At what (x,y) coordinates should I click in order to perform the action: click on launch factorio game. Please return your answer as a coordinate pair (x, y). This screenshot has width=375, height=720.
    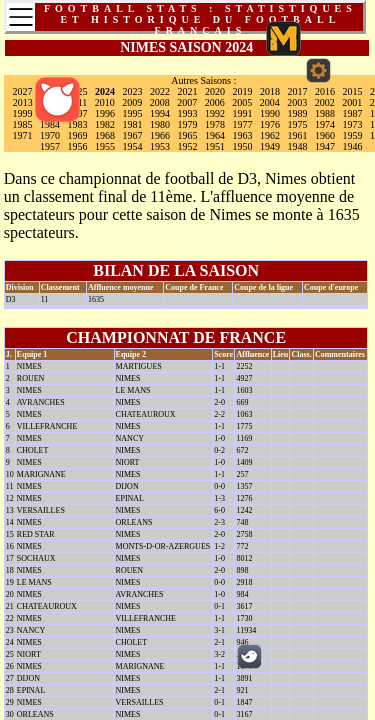
    Looking at the image, I should click on (318, 70).